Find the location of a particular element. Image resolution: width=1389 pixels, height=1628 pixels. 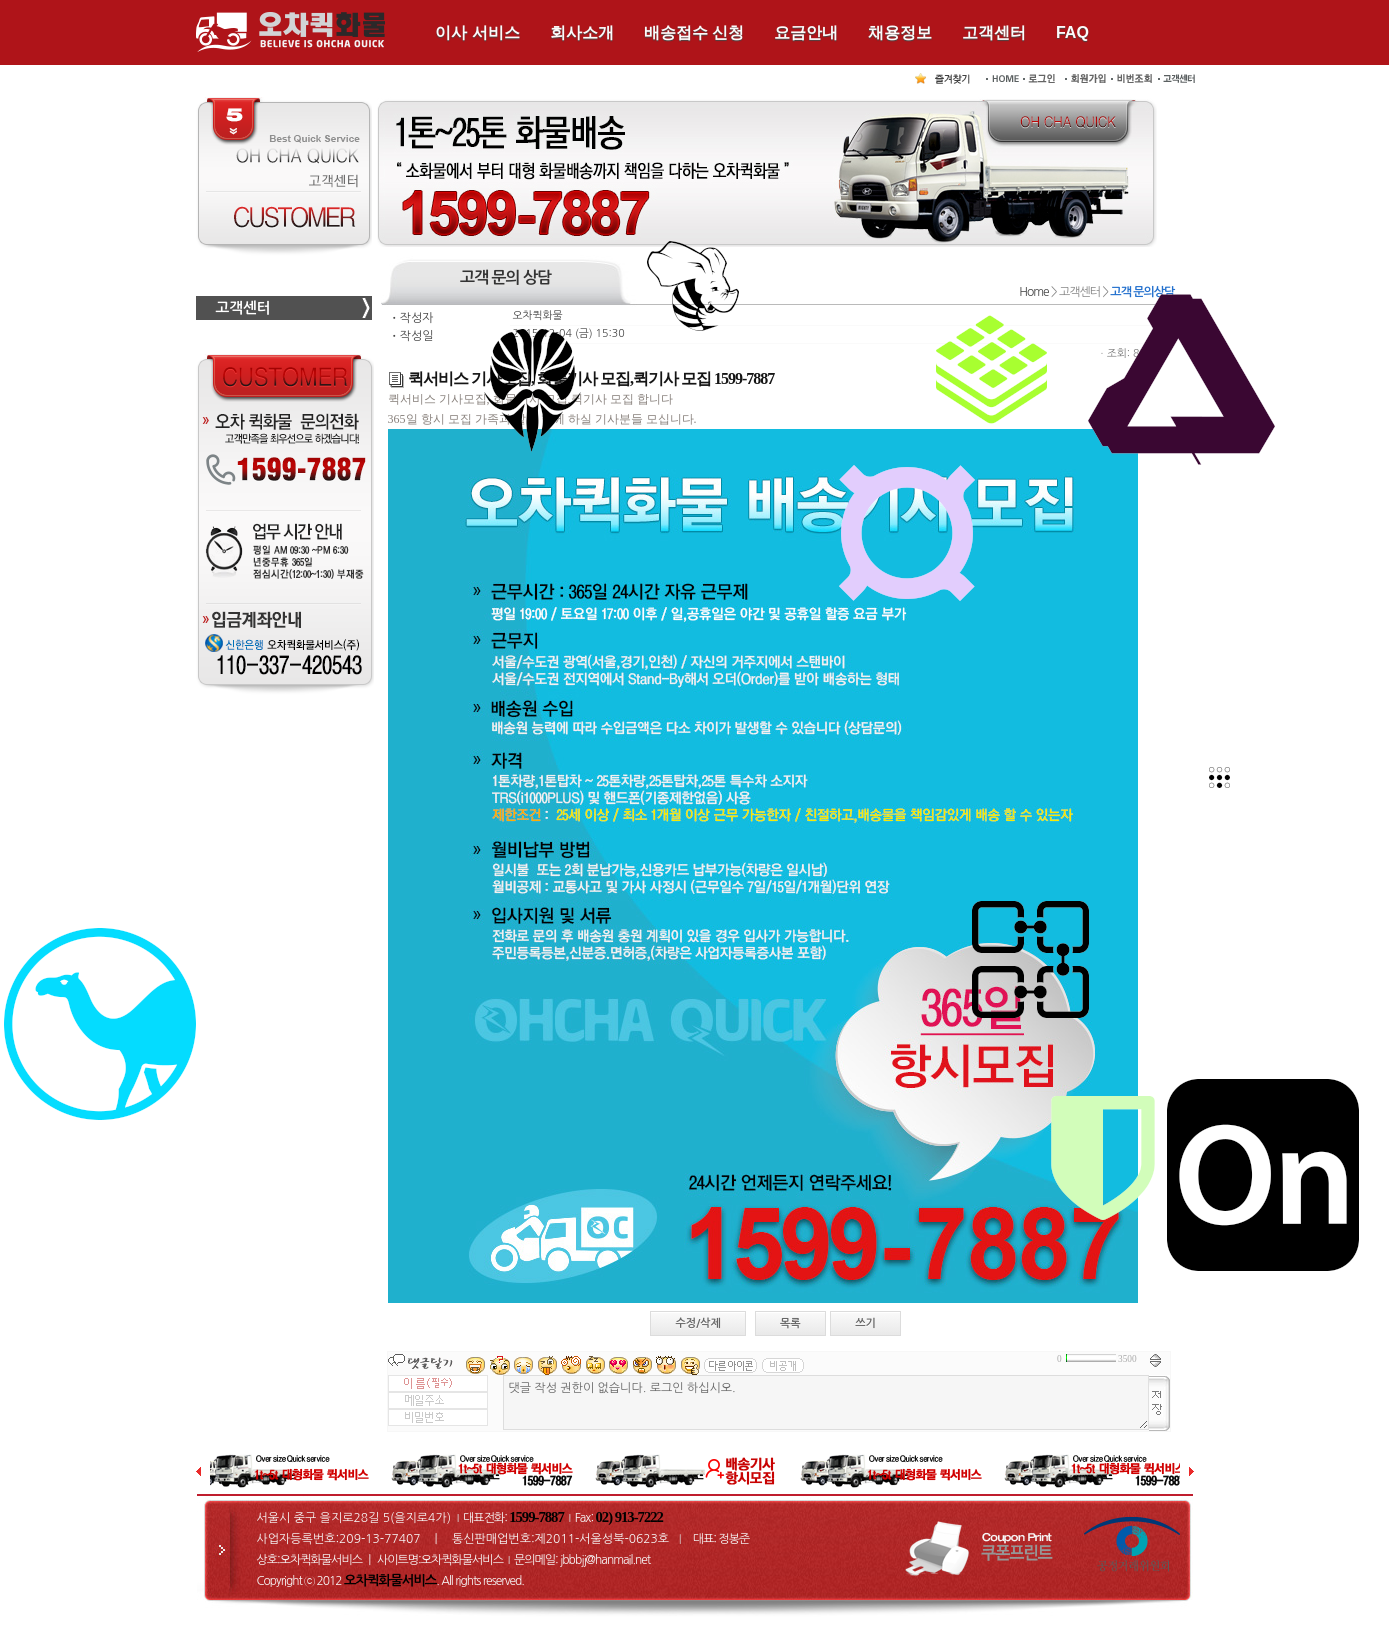

open ProcessOn app is located at coordinates (1263, 1175).